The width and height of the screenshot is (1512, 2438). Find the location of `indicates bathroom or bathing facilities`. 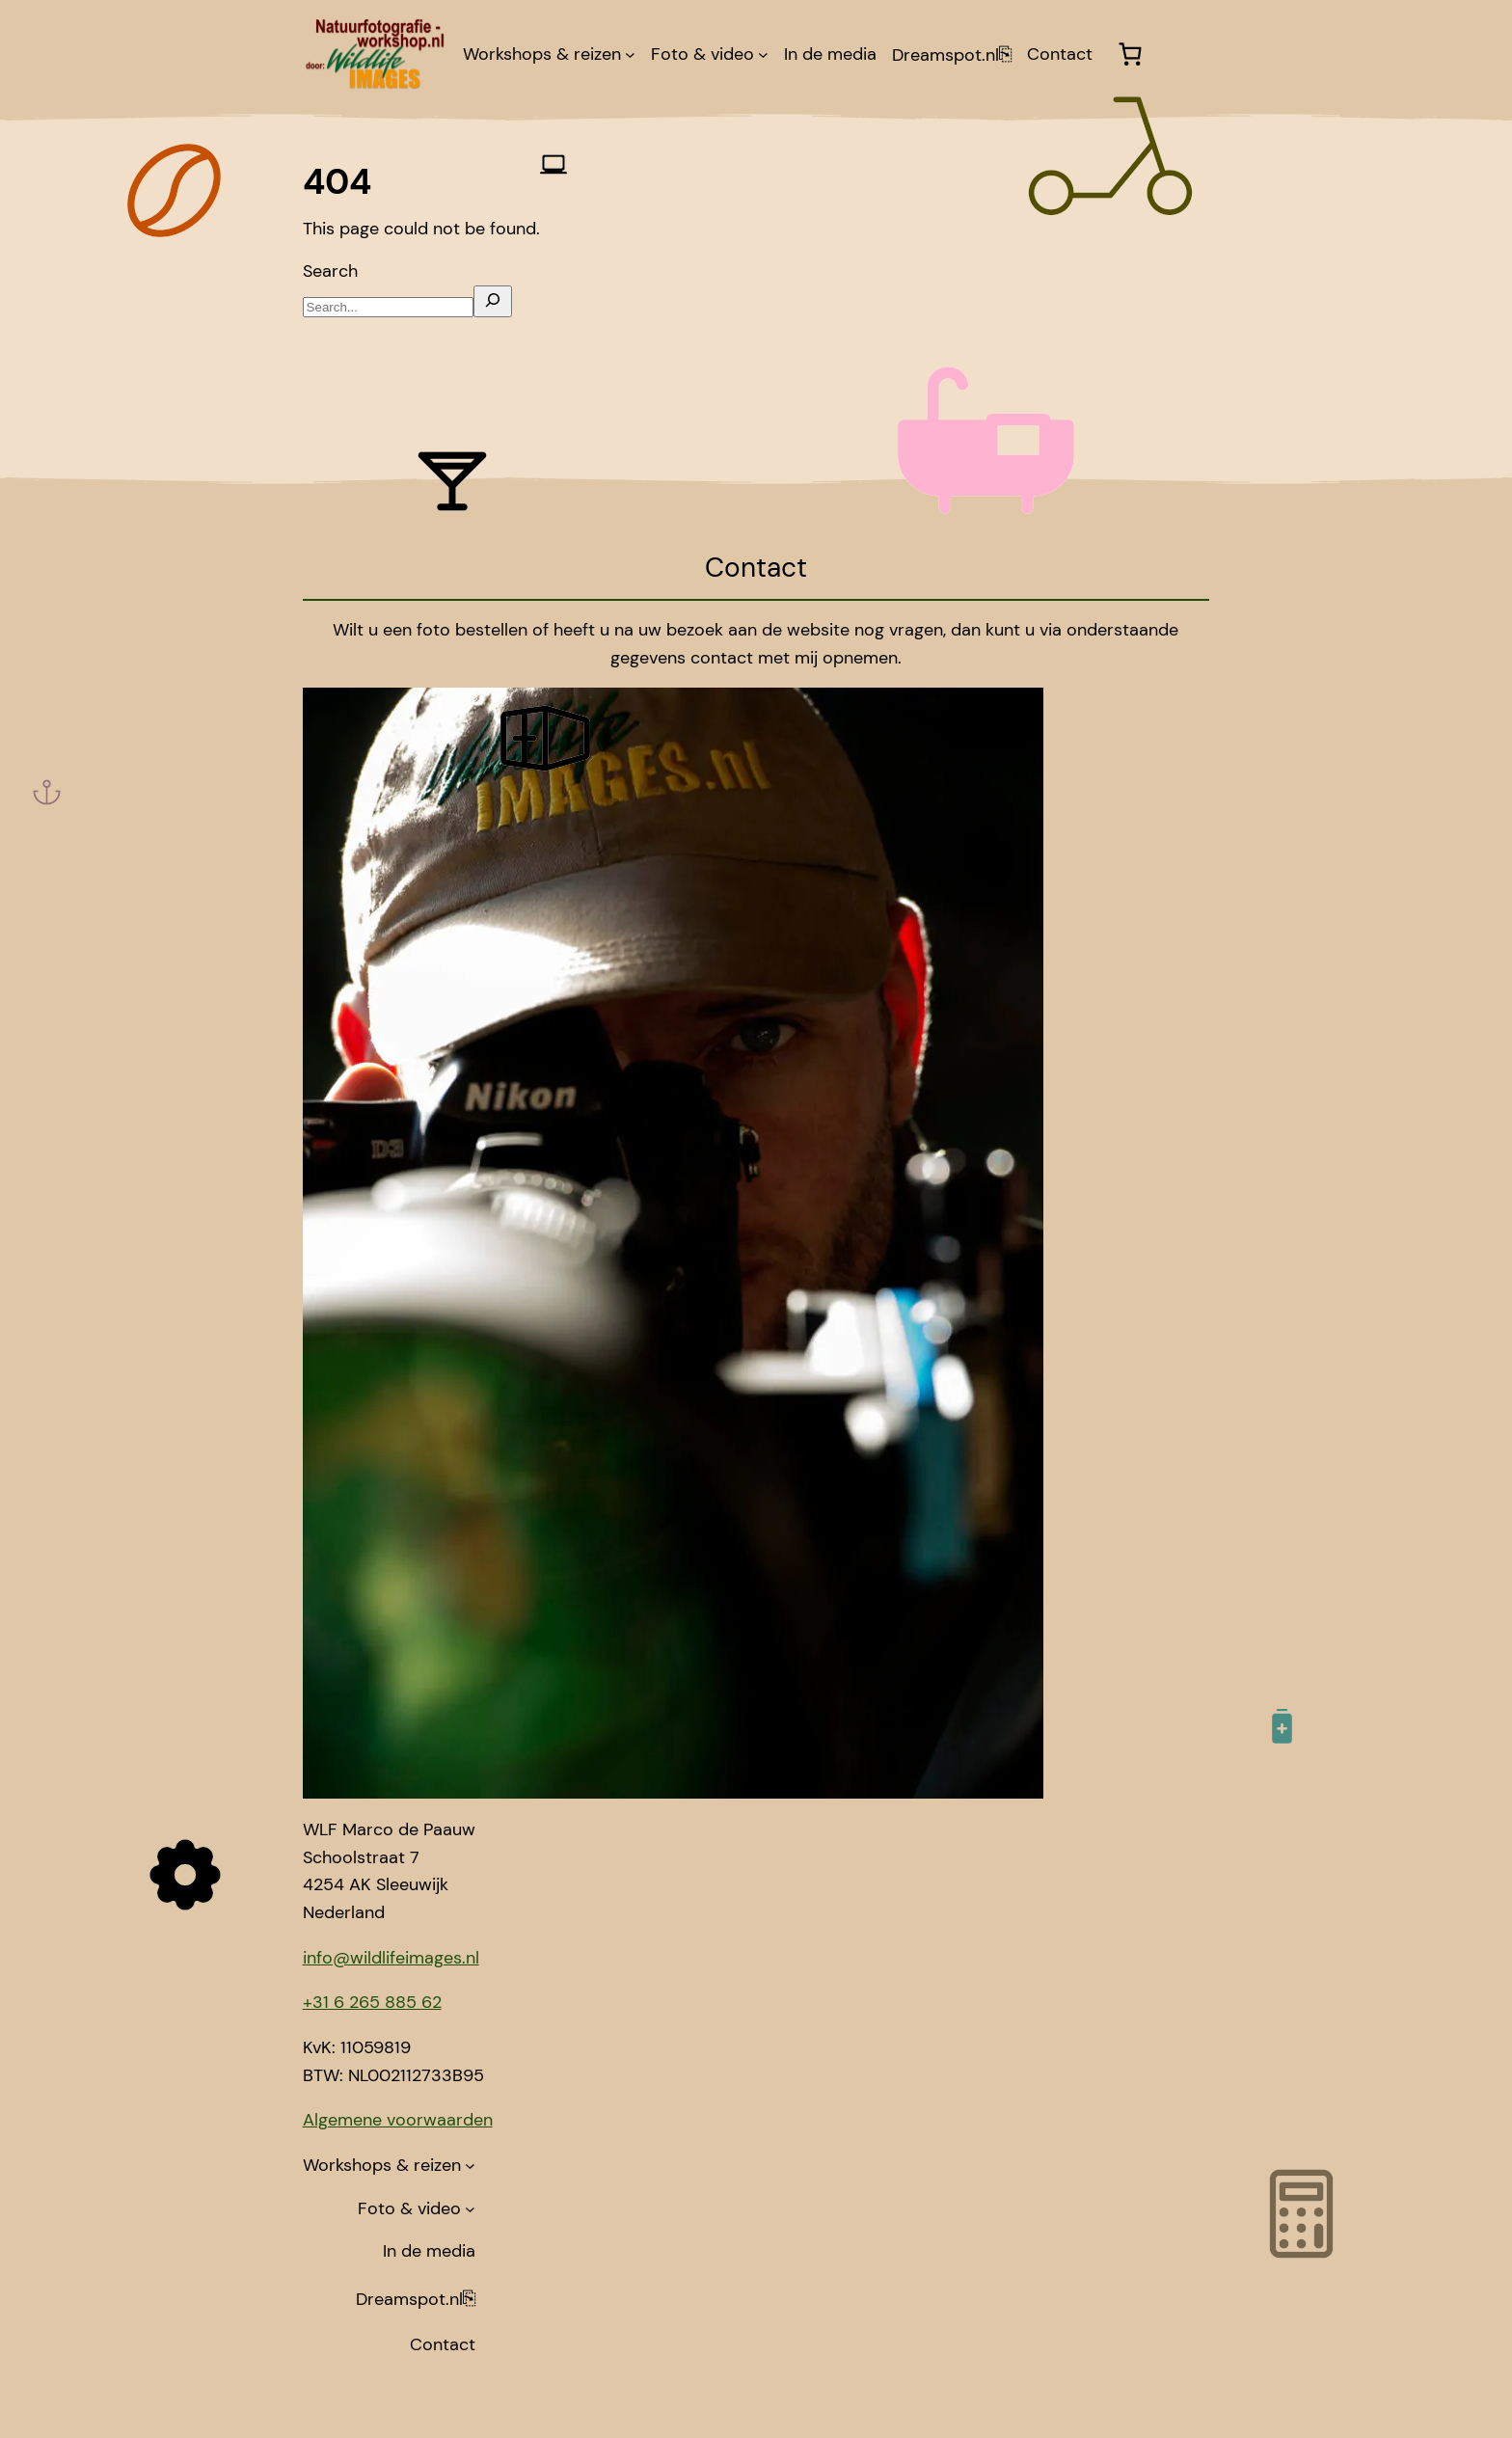

indicates bathroom or bathing facilities is located at coordinates (986, 443).